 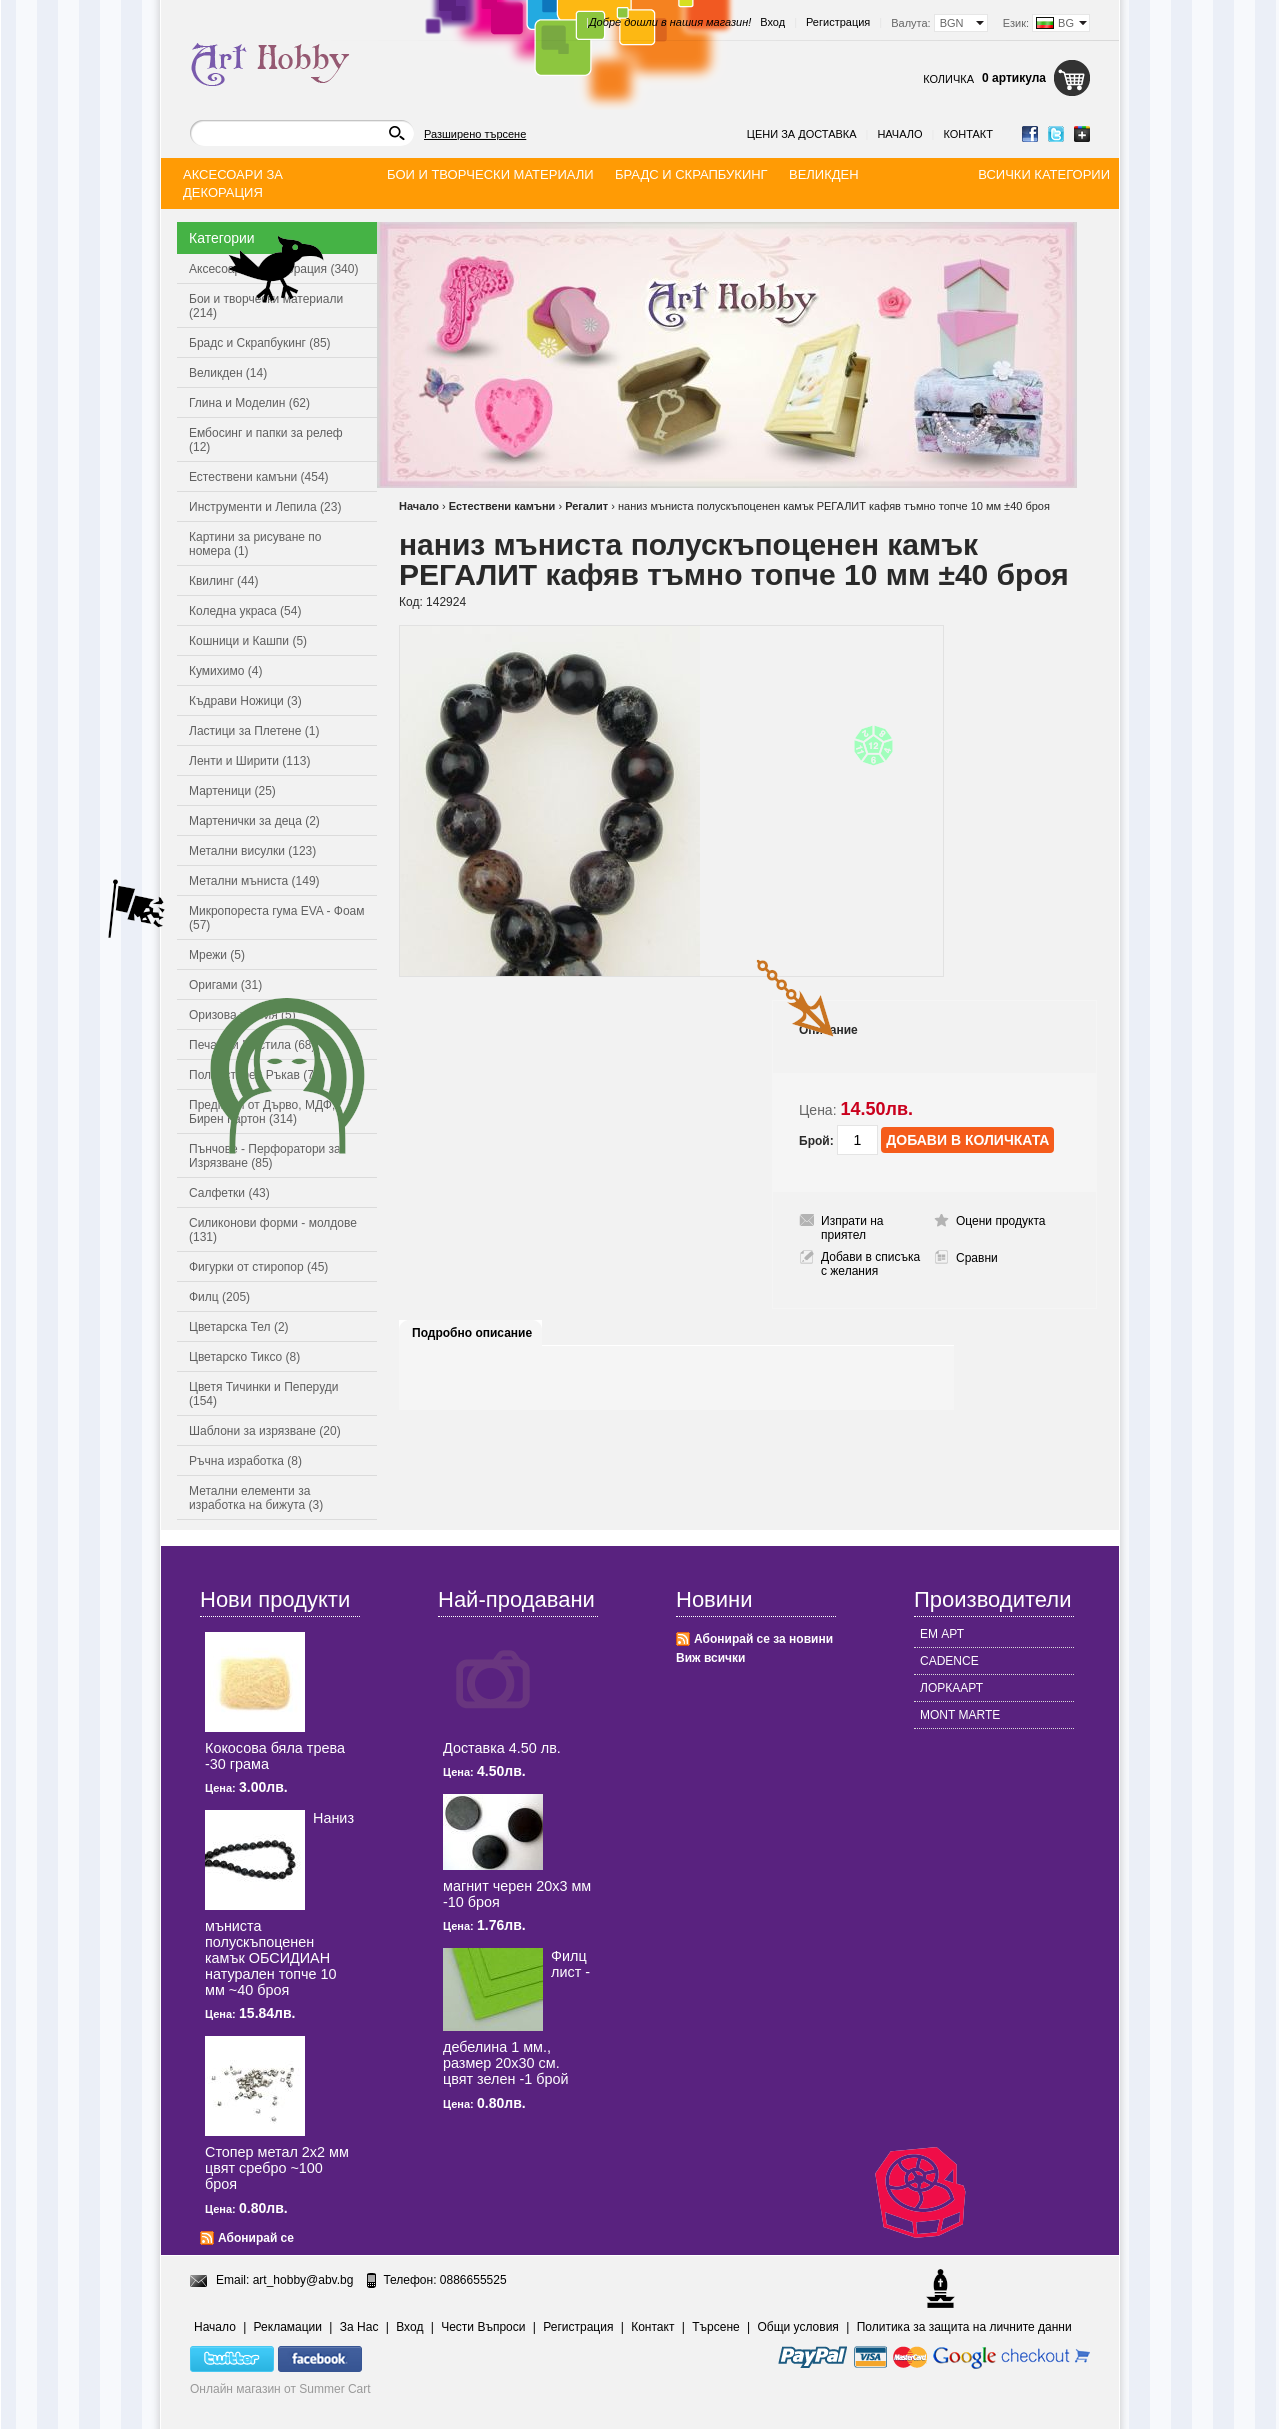 I want to click on sparrow character or bird companion in a game, so click(x=274, y=267).